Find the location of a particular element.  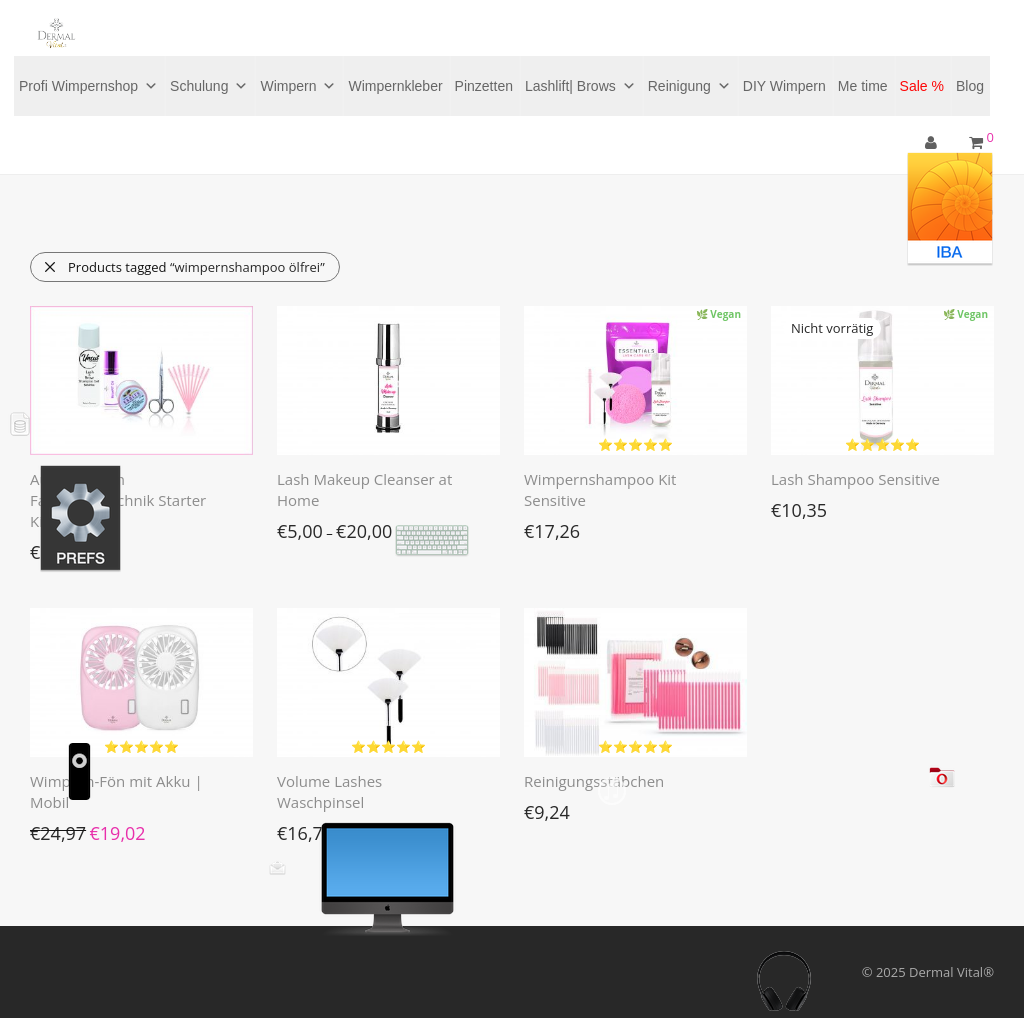

open GarageBand preferences or settings is located at coordinates (80, 520).